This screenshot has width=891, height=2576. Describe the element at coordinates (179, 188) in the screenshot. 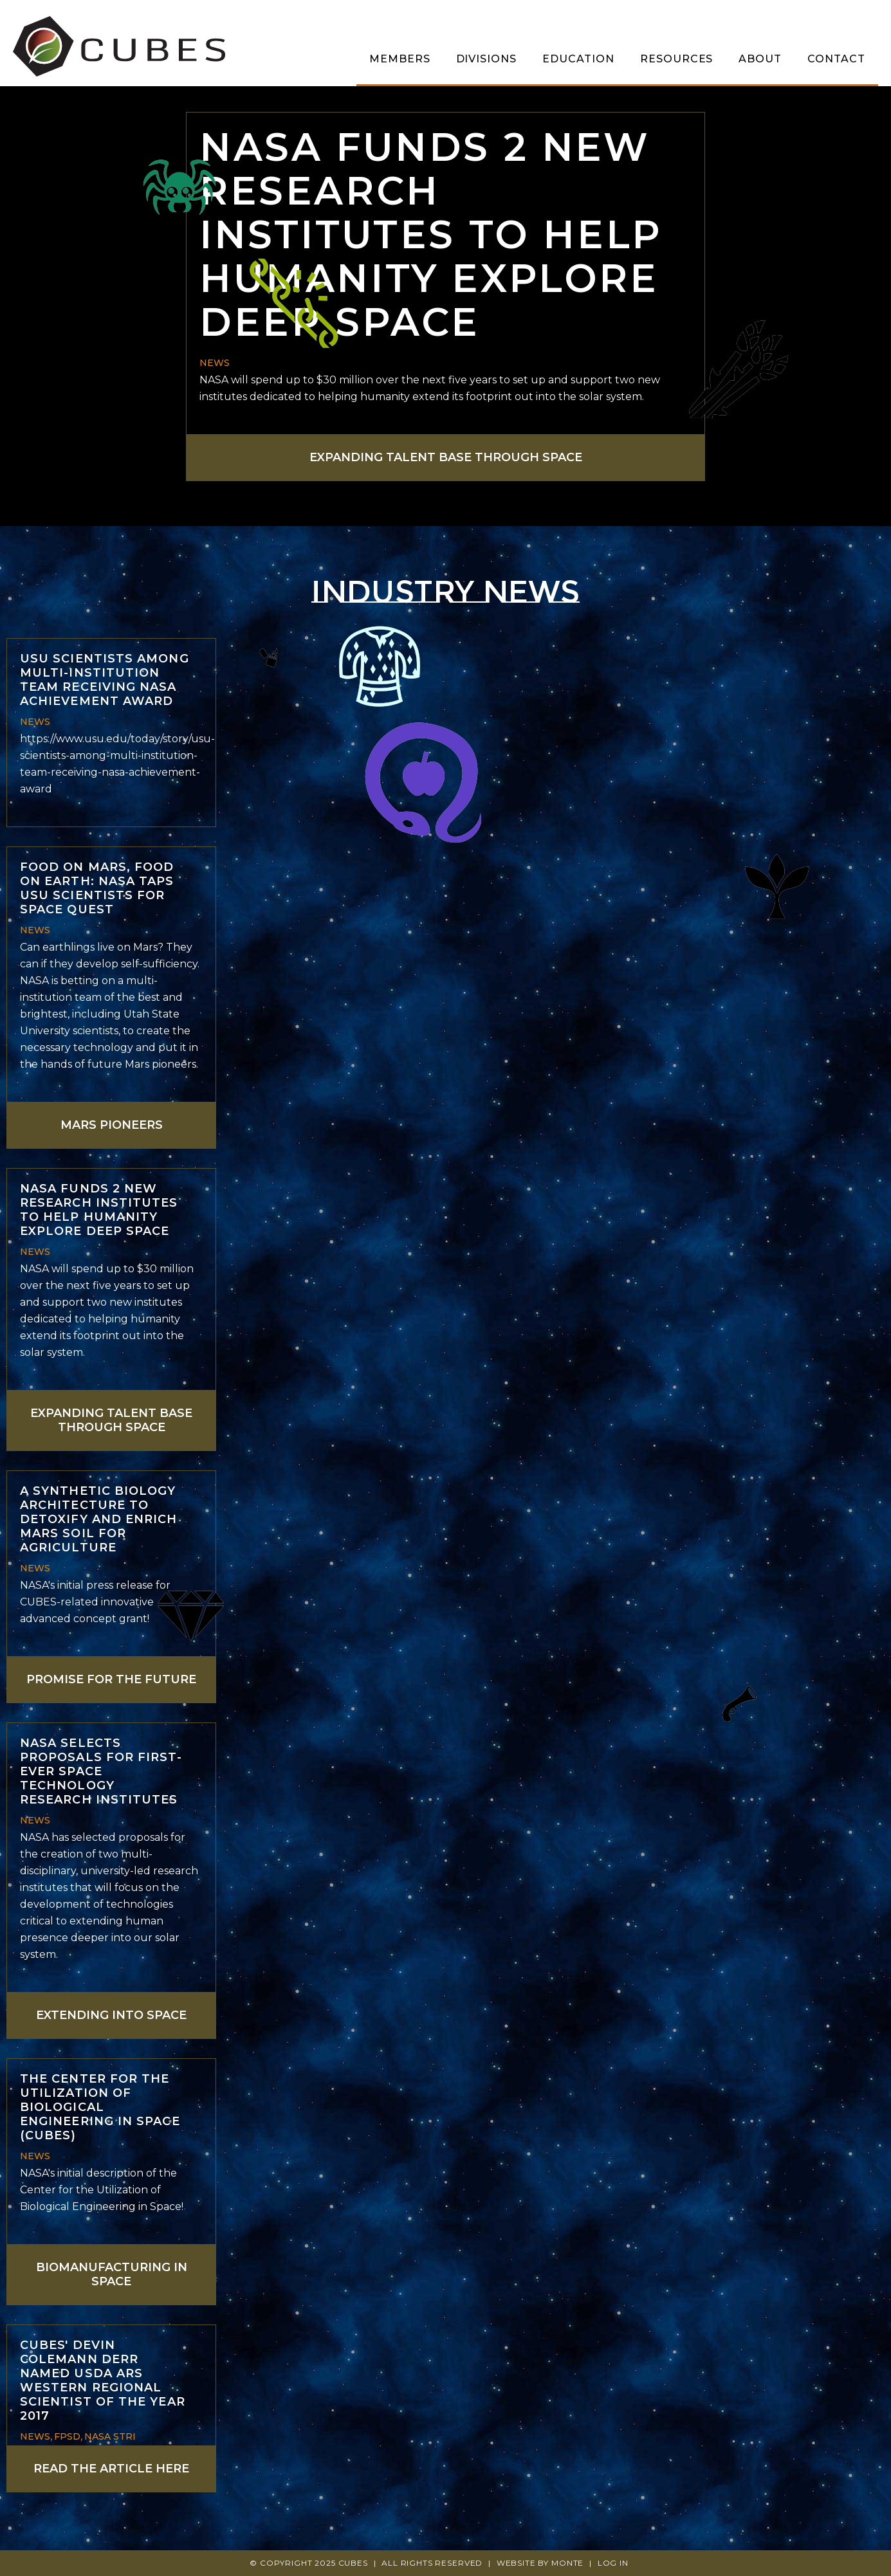

I see `indicates bug or pest-related content in a game` at that location.